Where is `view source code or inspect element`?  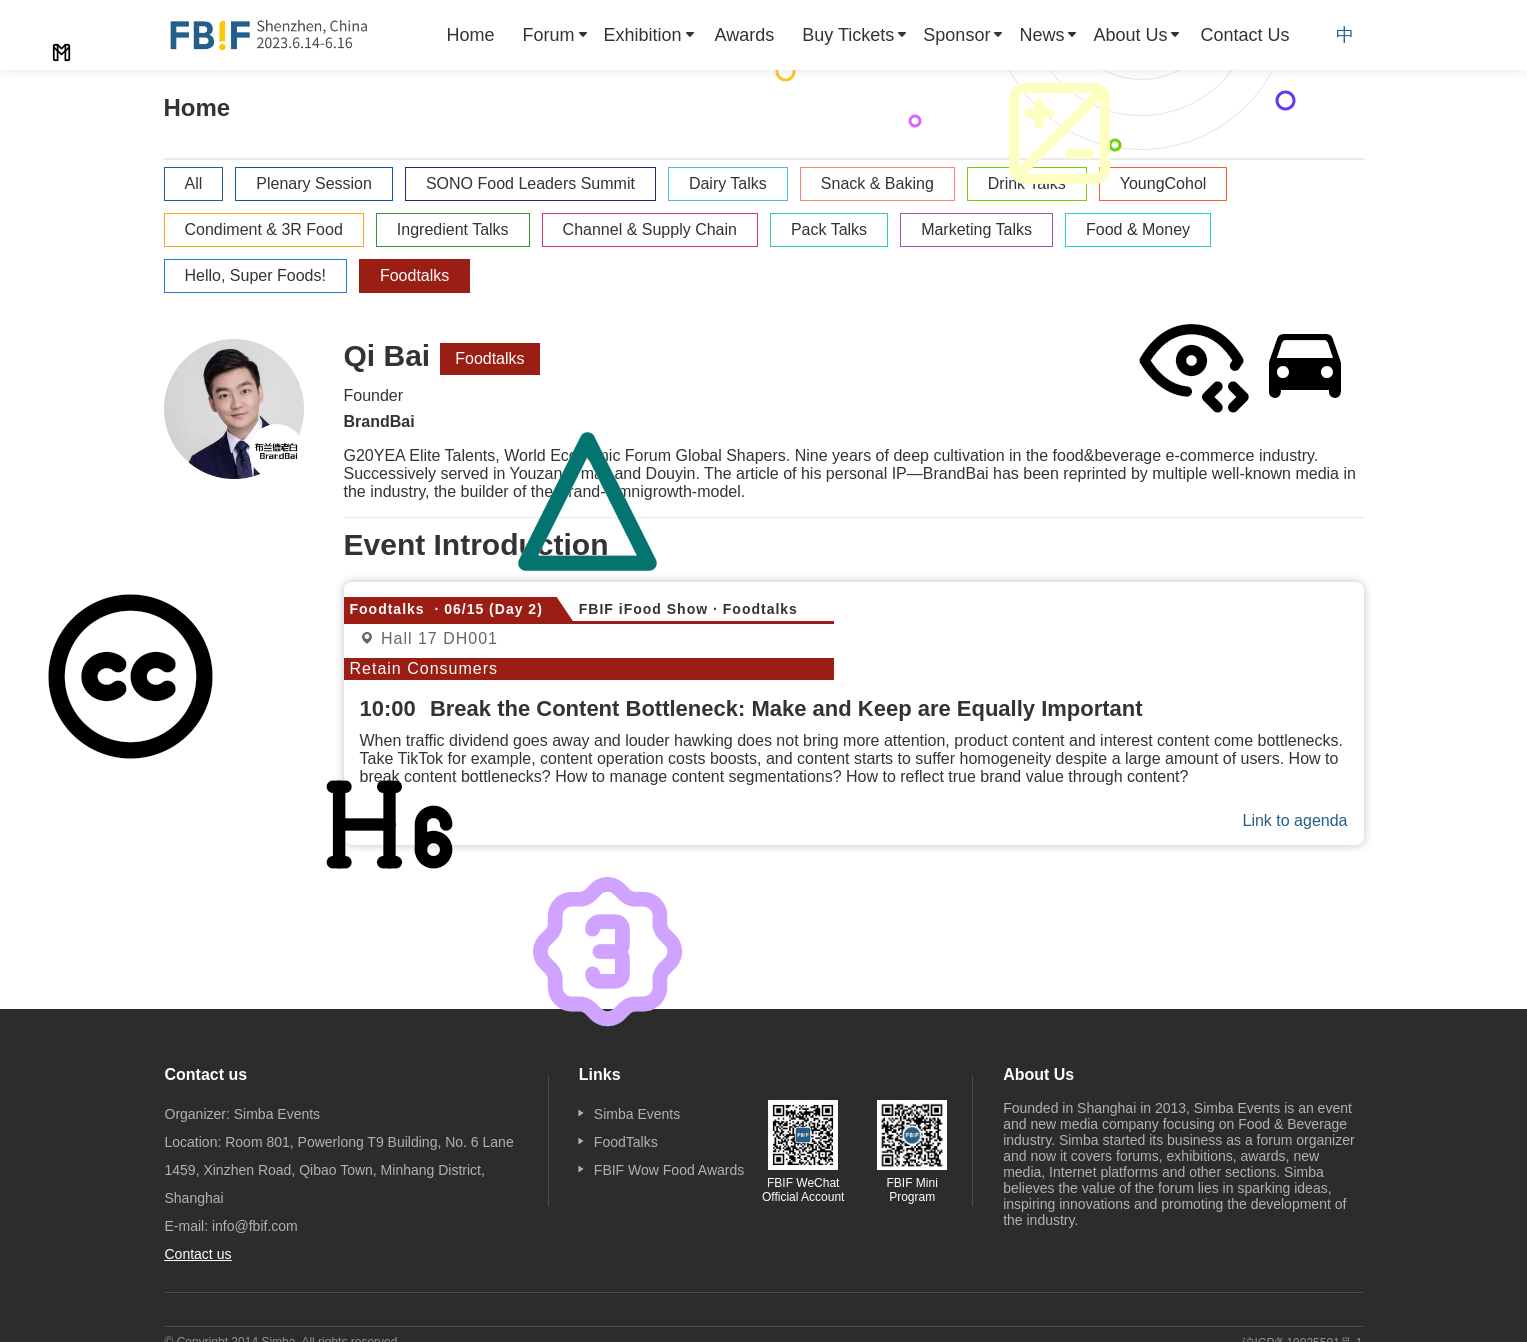
view source code or inspect element is located at coordinates (1191, 360).